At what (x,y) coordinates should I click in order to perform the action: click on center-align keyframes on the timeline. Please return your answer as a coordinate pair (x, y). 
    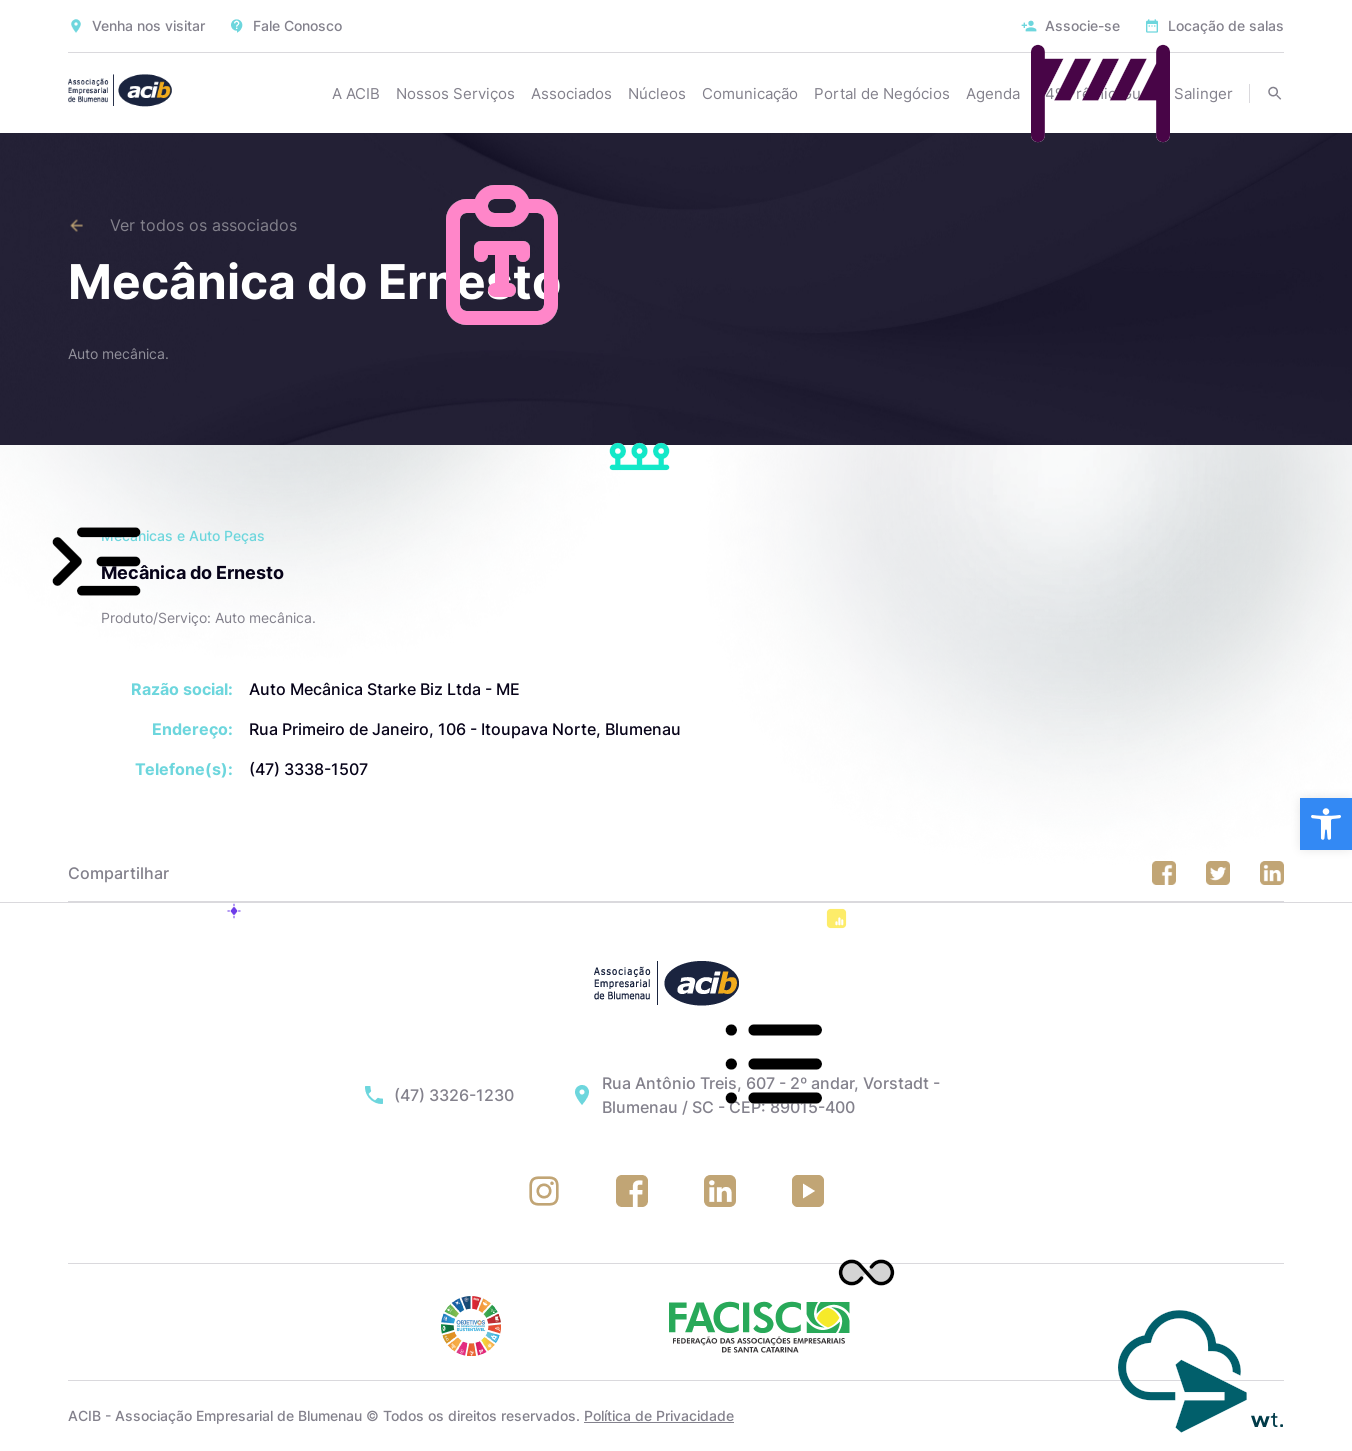
    Looking at the image, I should click on (234, 911).